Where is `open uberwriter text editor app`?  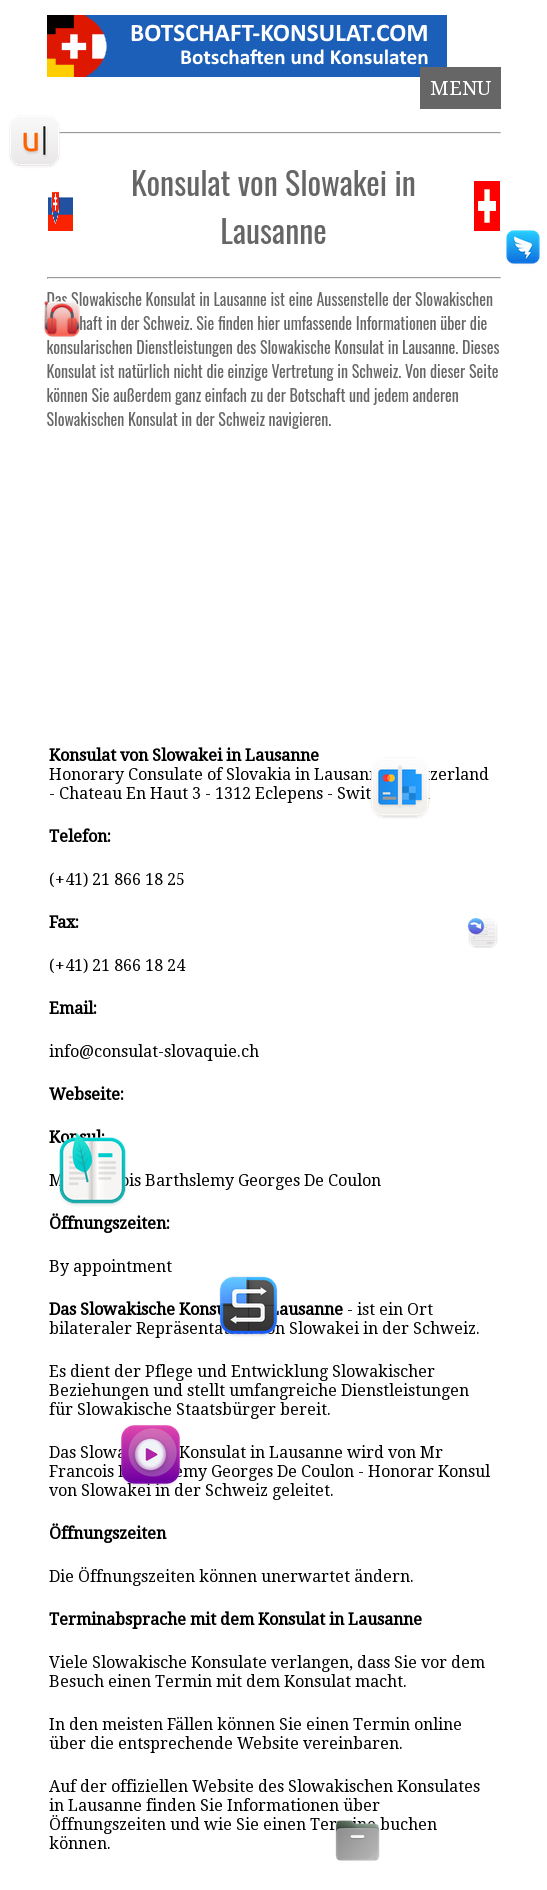 open uberwriter text editor app is located at coordinates (34, 140).